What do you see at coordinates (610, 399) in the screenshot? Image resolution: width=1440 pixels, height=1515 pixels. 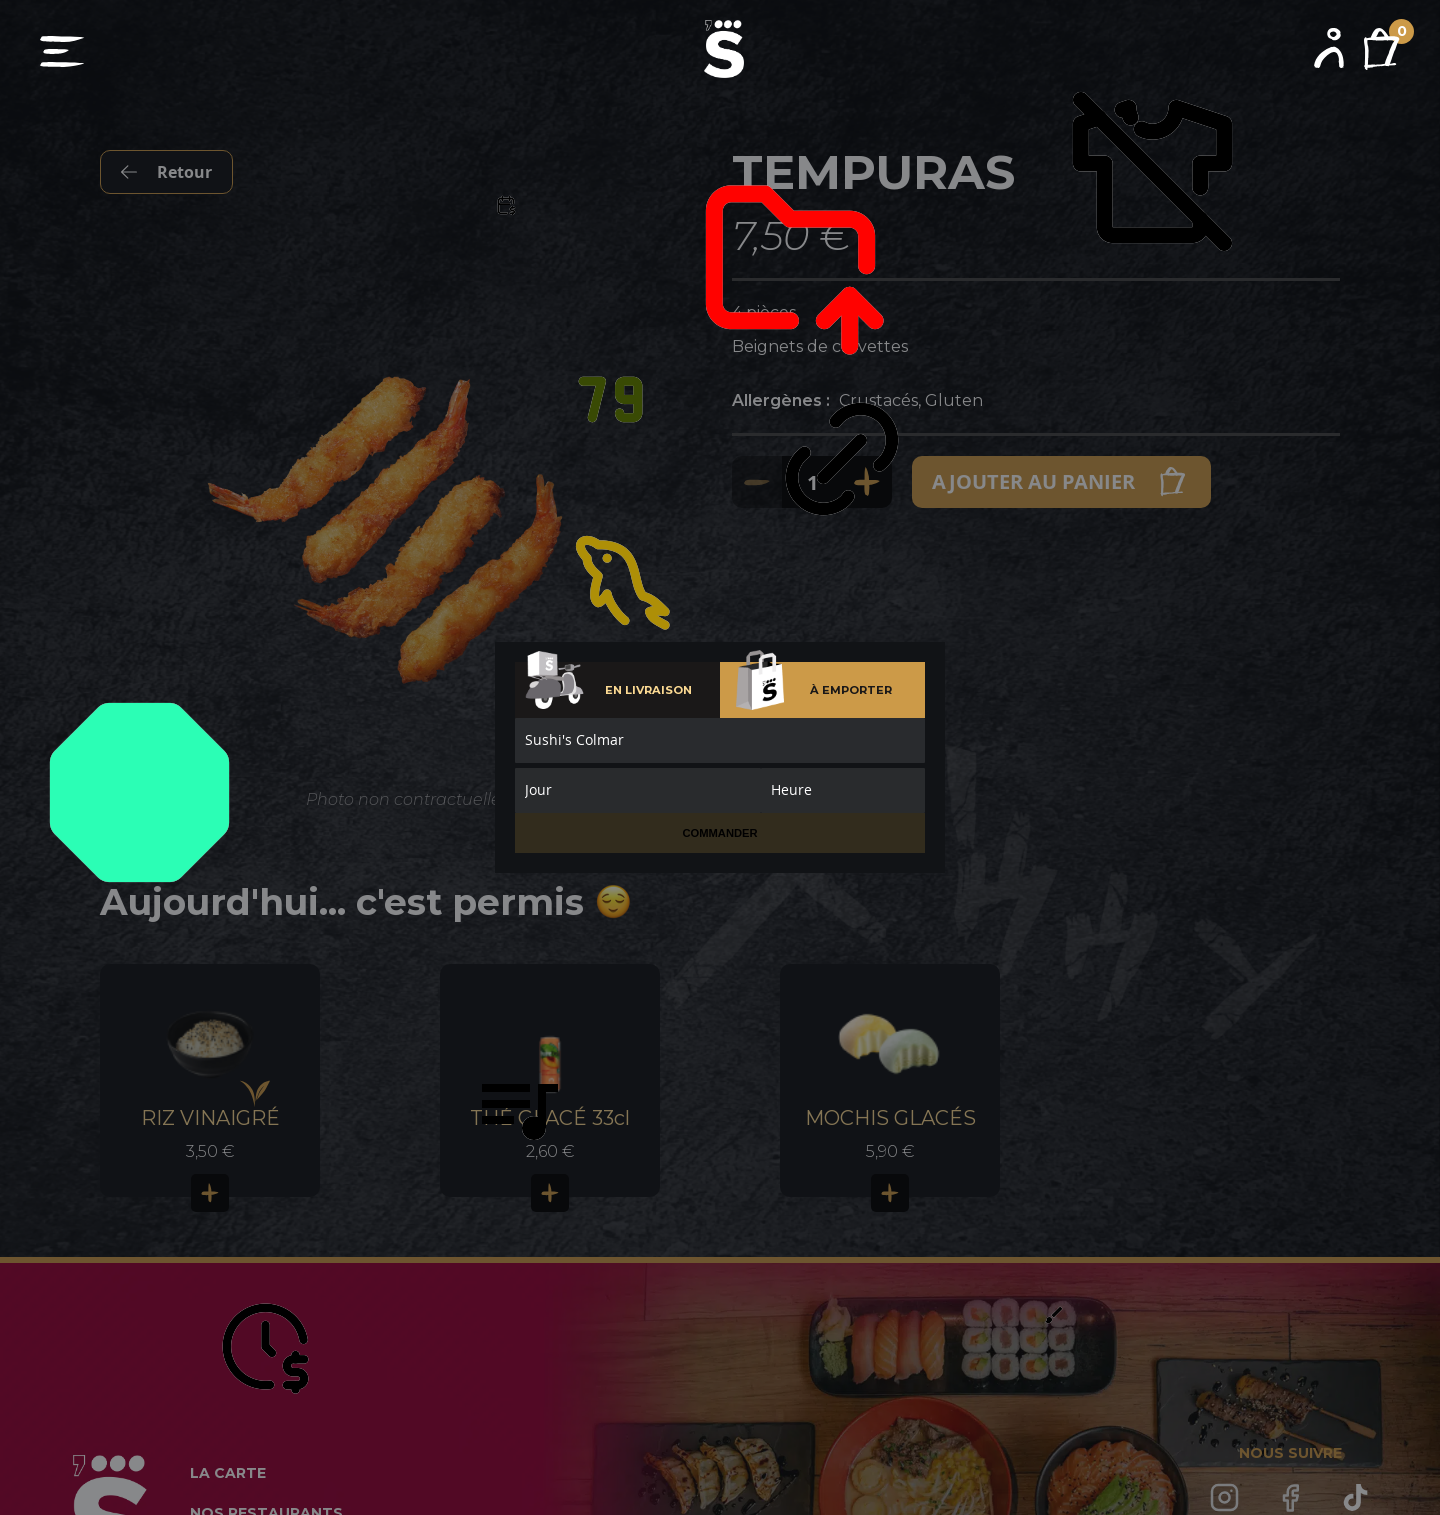 I see `indicates item number 79 in a list or sequence` at bounding box center [610, 399].